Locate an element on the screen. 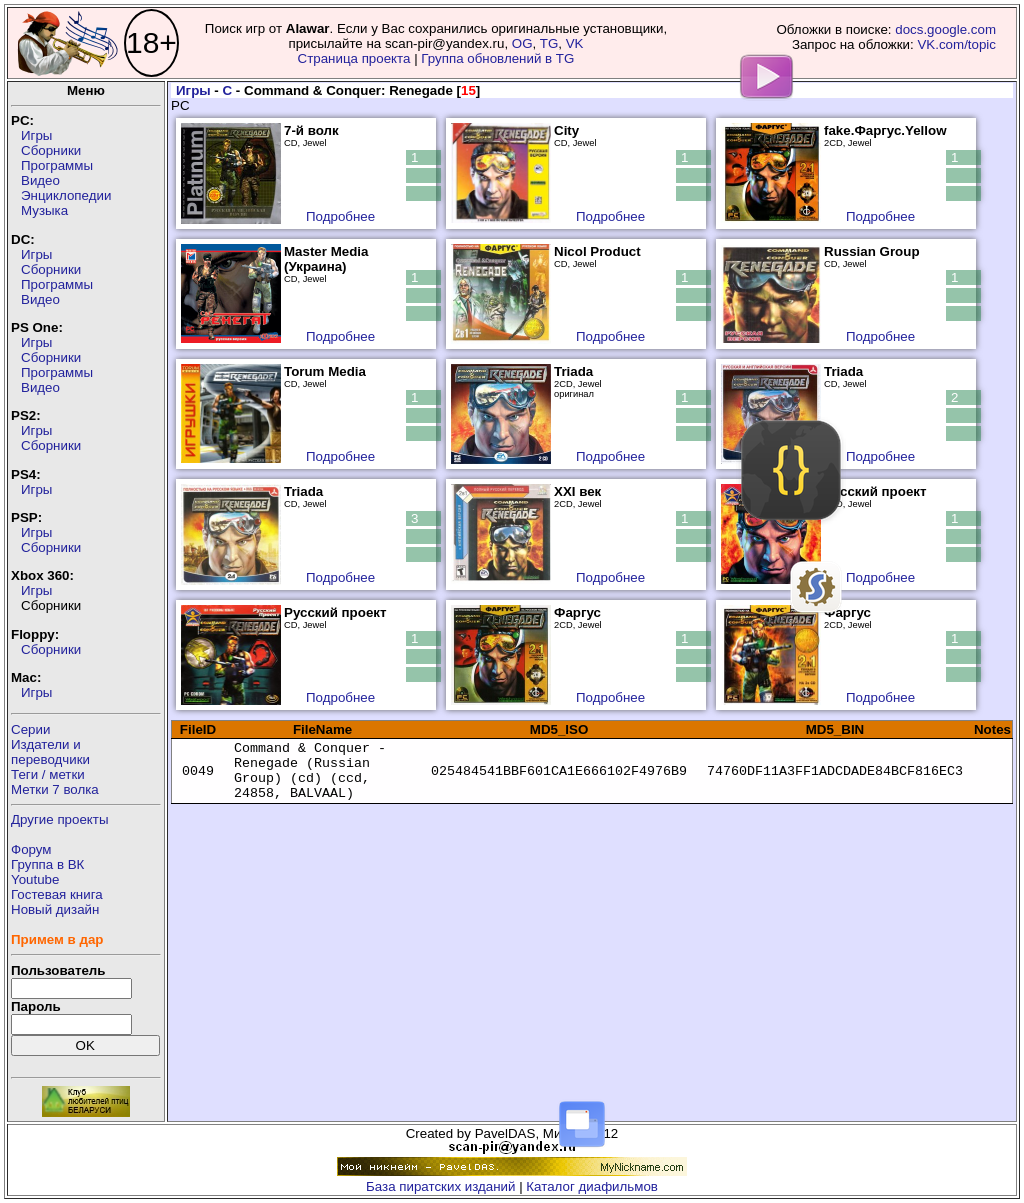 This screenshot has width=1024, height=1203. open multimedia or media player app is located at coordinates (766, 76).